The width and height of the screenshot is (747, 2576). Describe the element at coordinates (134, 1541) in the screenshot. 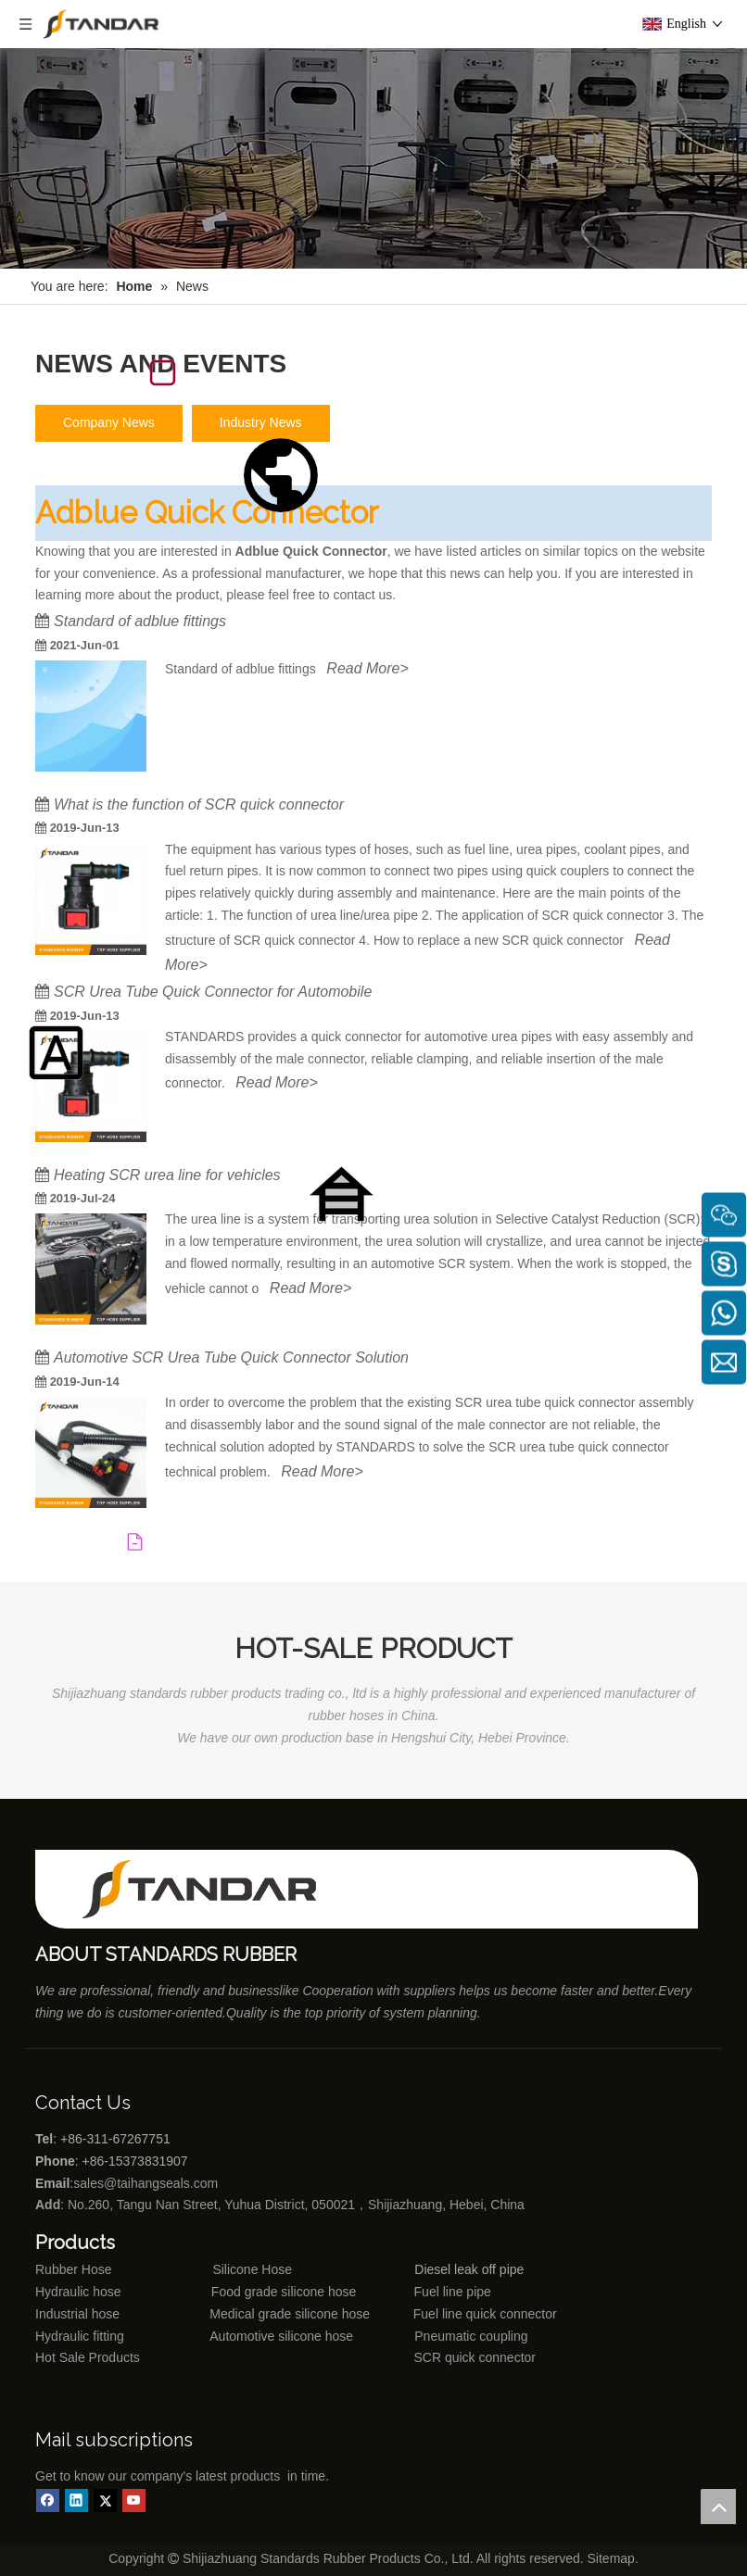

I see `remove a file from selection` at that location.